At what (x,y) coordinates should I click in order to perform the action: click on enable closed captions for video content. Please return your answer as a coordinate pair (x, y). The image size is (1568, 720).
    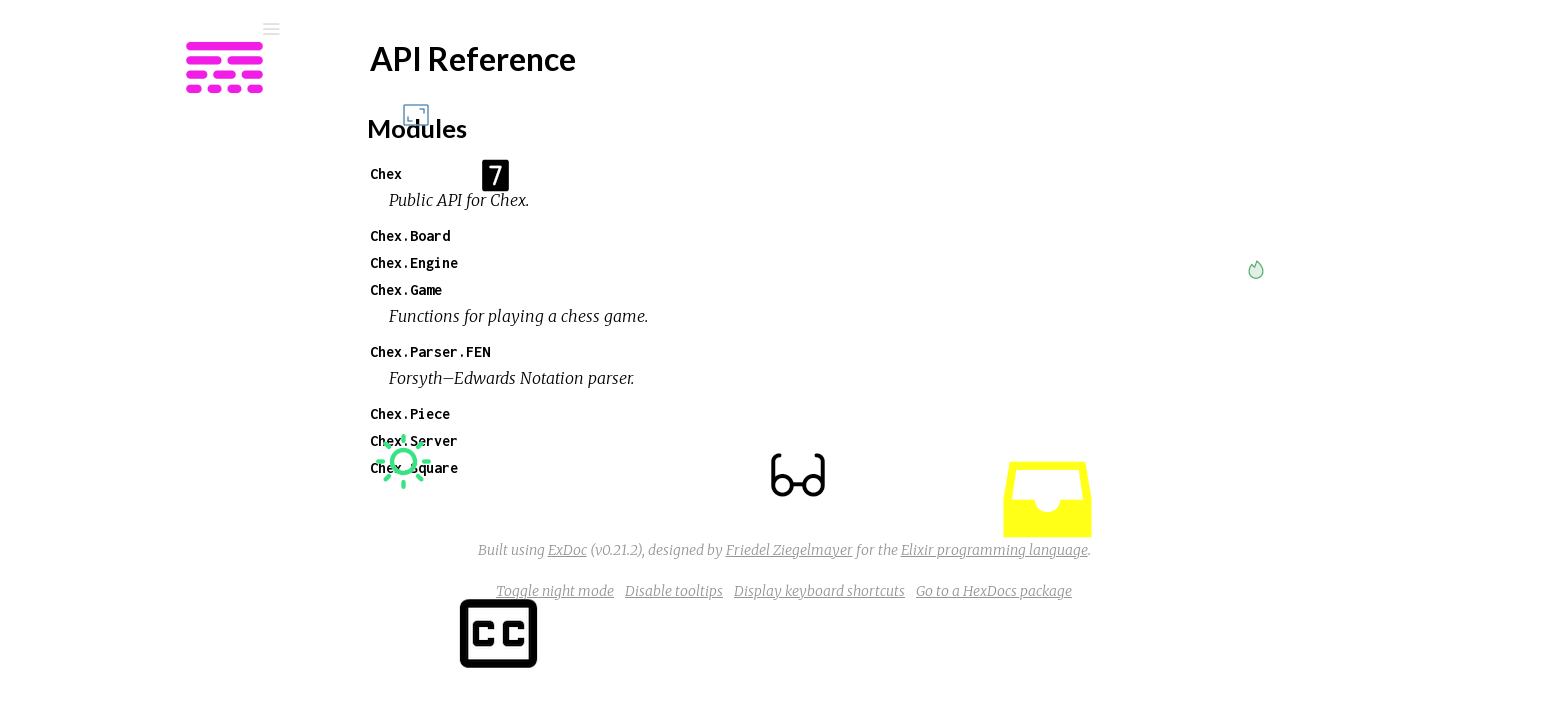
    Looking at the image, I should click on (498, 633).